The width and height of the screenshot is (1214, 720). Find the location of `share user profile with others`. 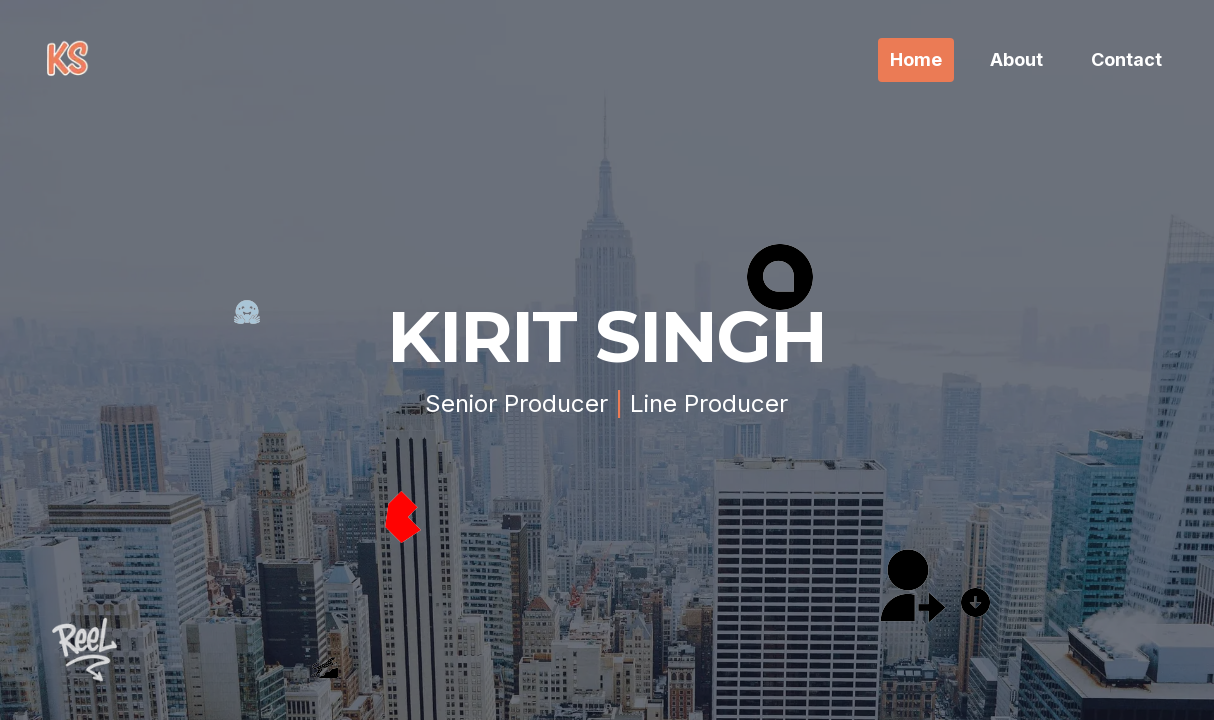

share user profile with others is located at coordinates (908, 587).